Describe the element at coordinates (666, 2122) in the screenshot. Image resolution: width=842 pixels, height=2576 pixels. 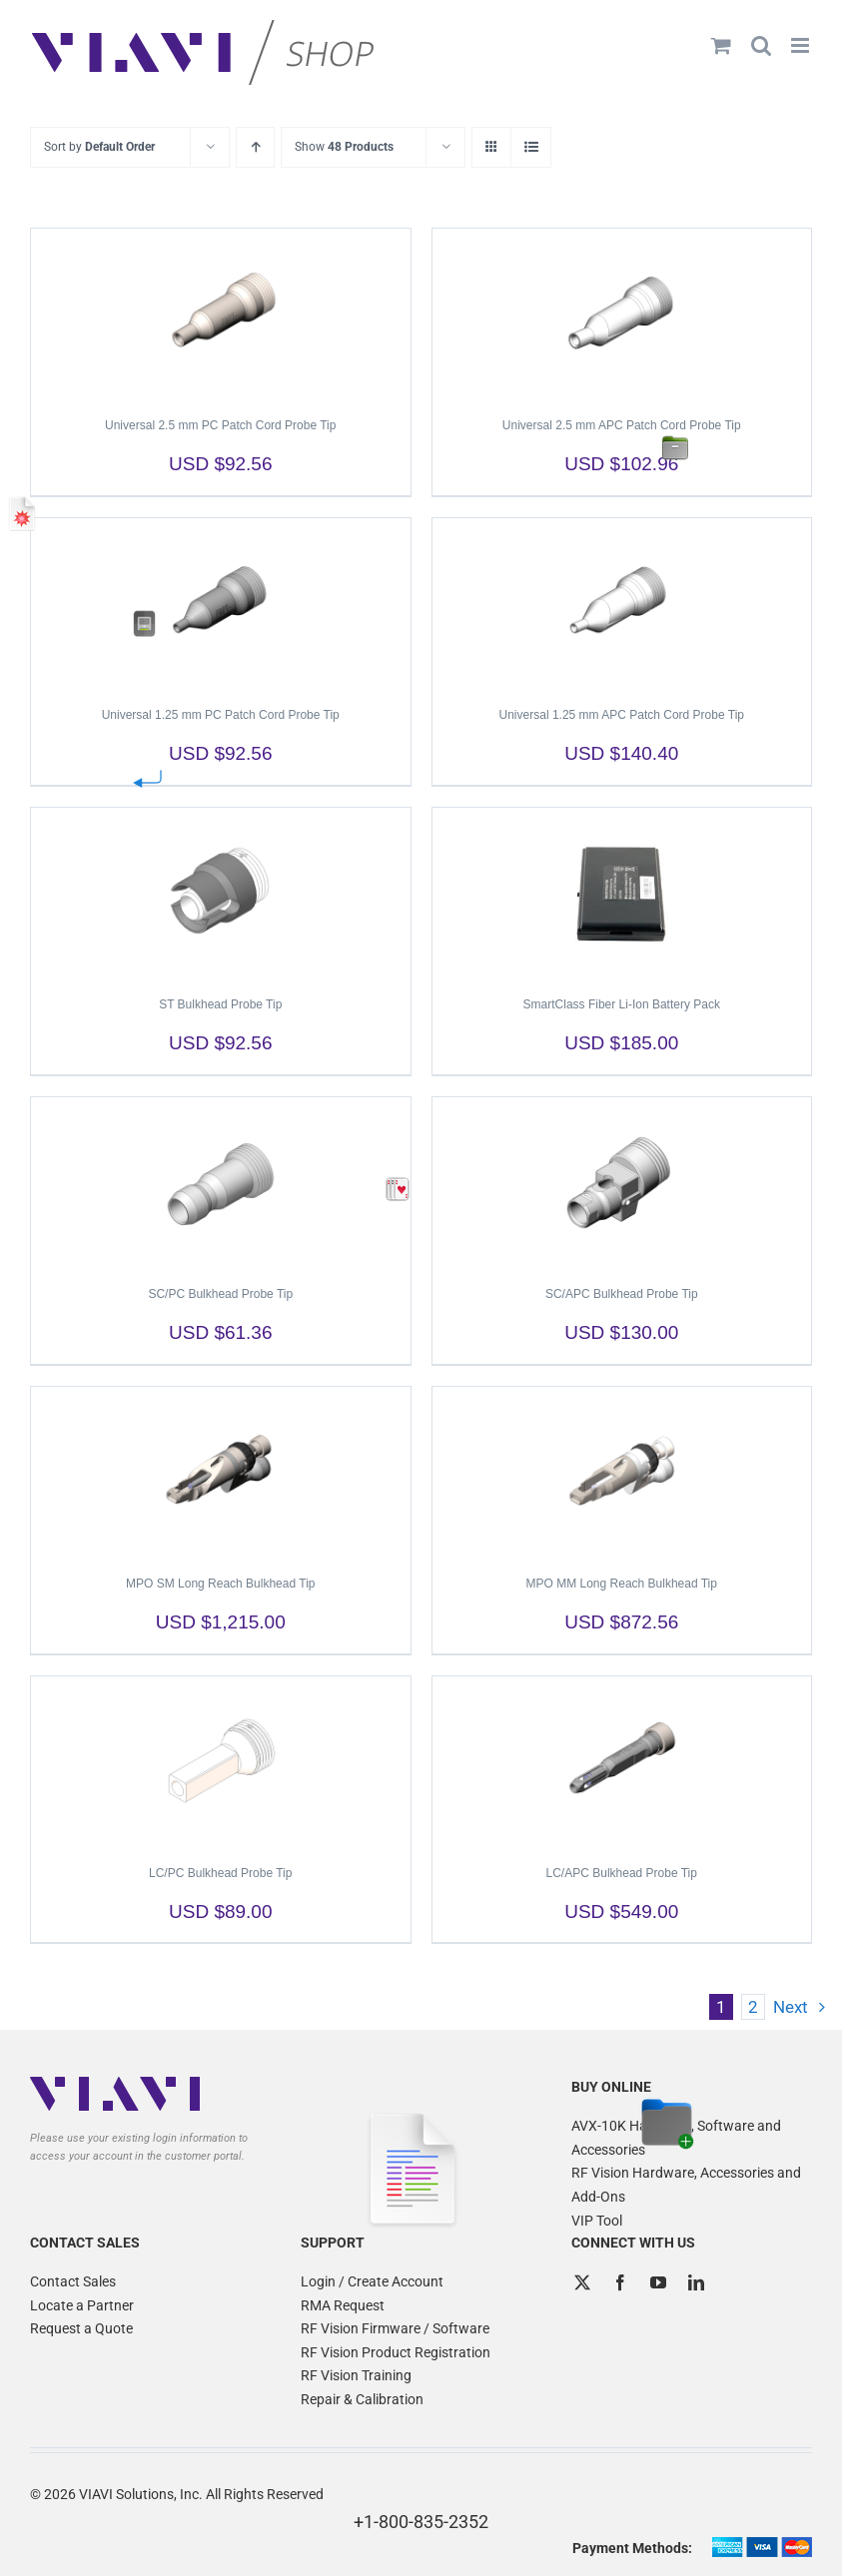
I see `create a new folder` at that location.